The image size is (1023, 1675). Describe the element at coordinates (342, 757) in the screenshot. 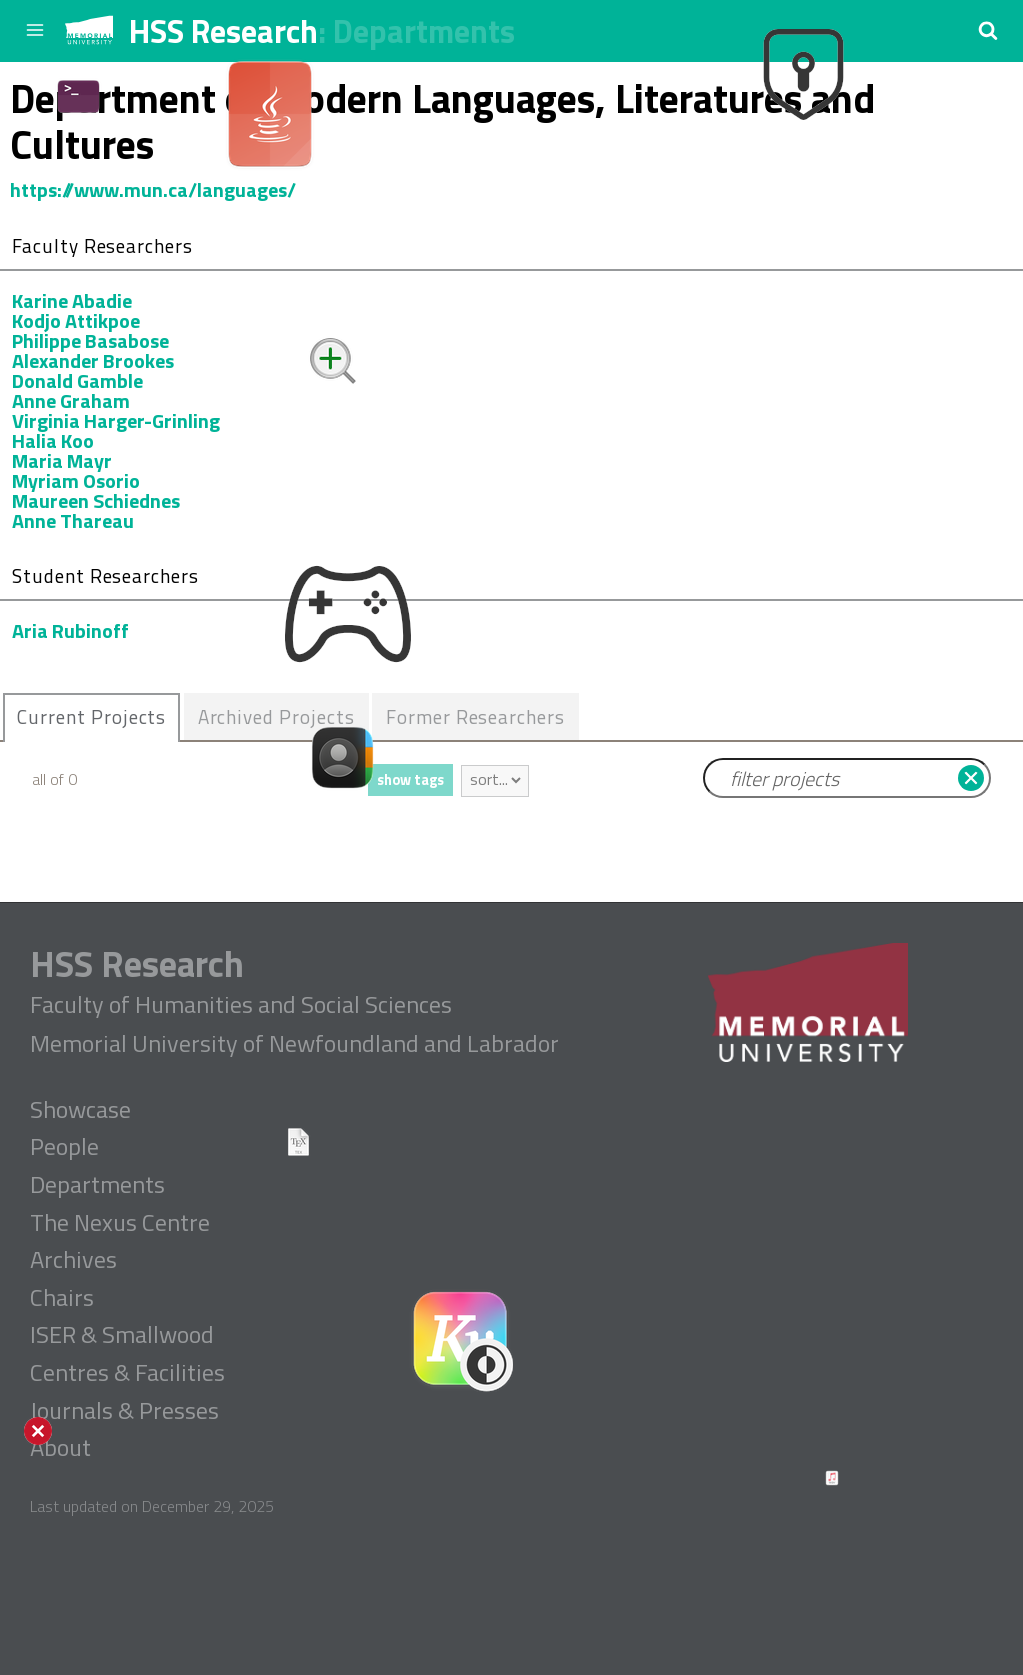

I see `open the contacts app` at that location.